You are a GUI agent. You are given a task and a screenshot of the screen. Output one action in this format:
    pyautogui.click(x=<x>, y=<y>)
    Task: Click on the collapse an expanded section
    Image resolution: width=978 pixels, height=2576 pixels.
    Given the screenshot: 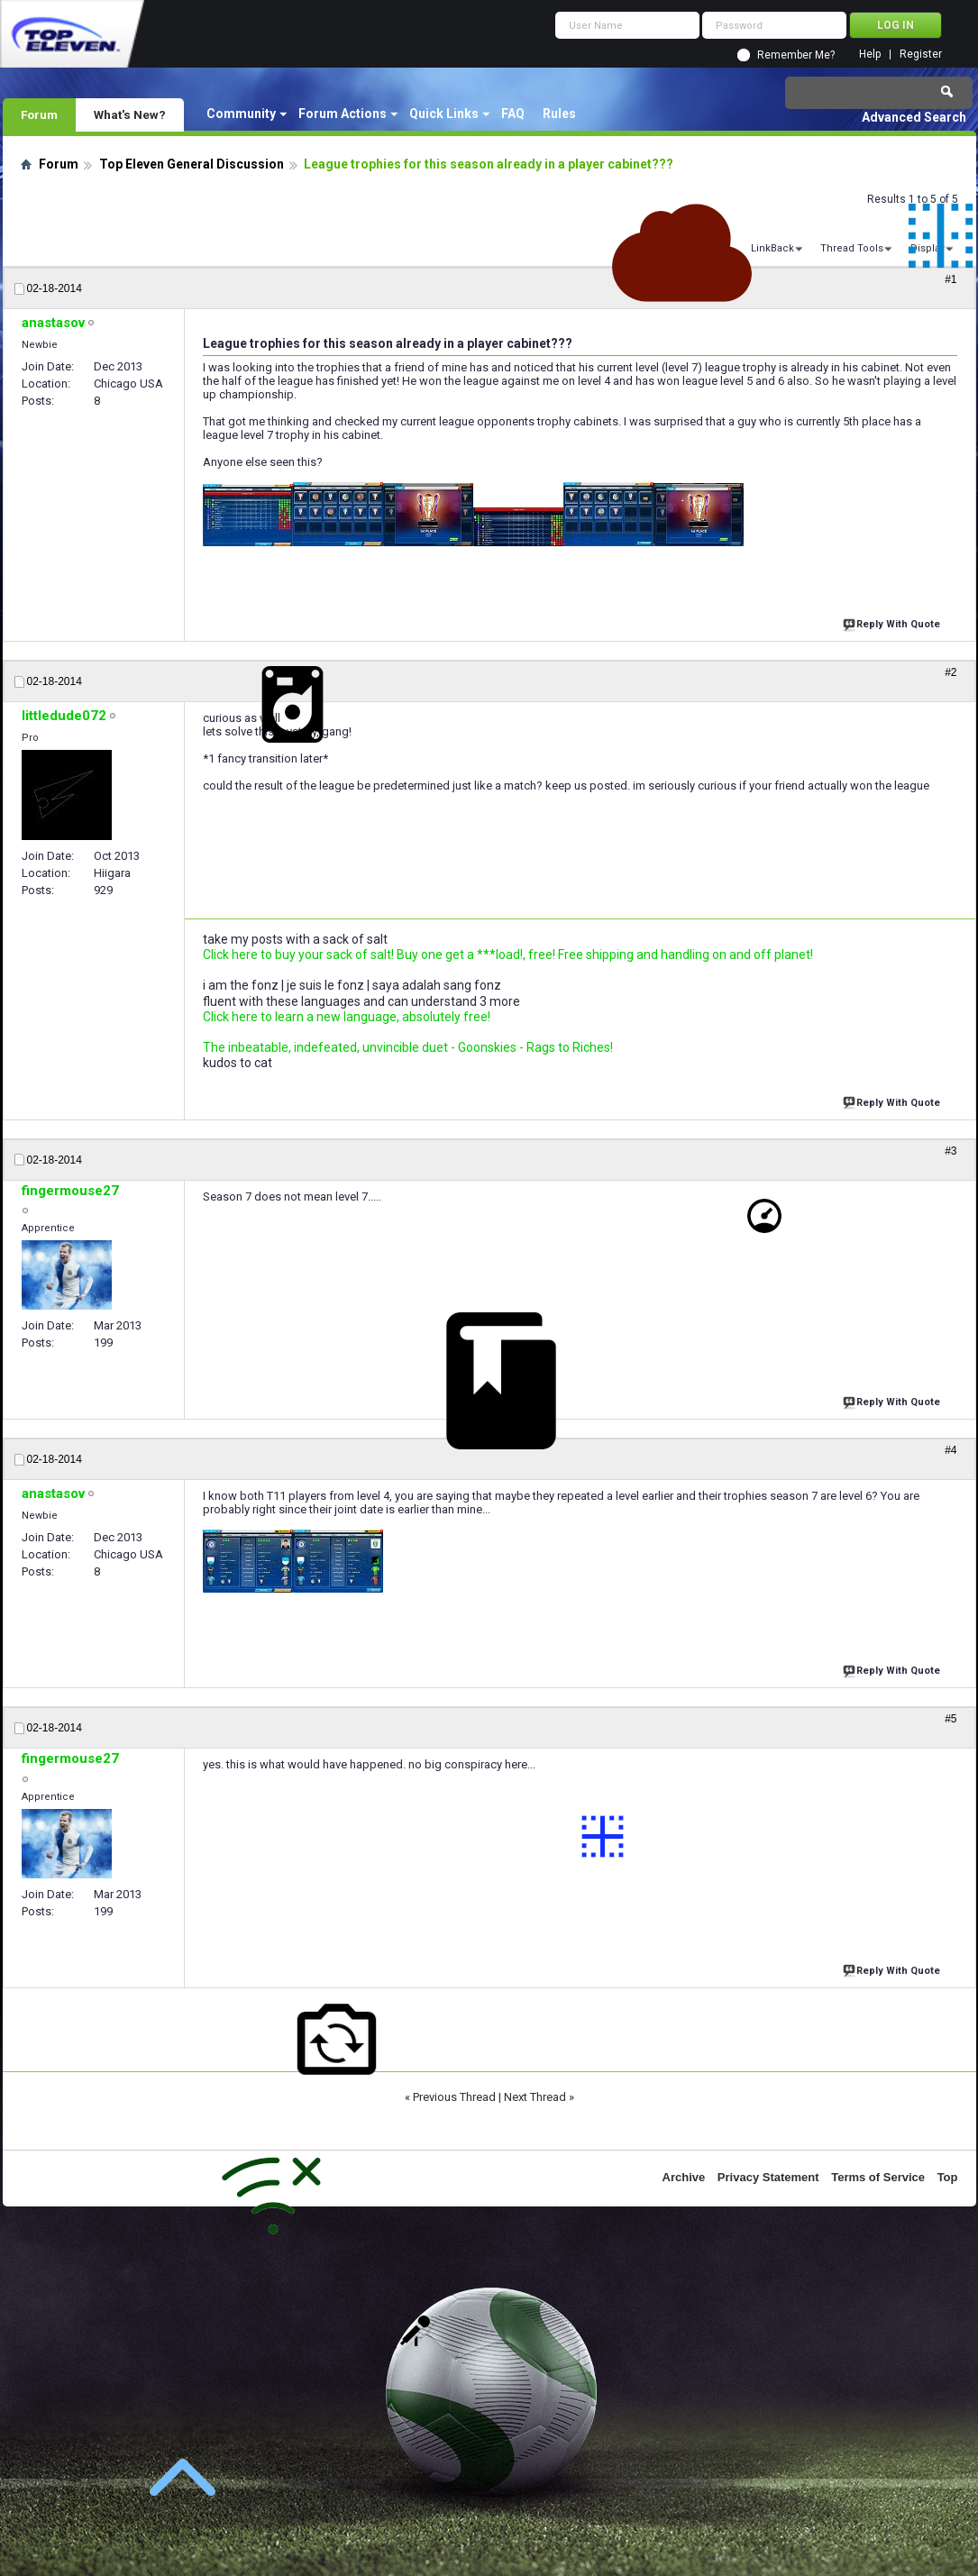 What is the action you would take?
    pyautogui.click(x=182, y=2480)
    